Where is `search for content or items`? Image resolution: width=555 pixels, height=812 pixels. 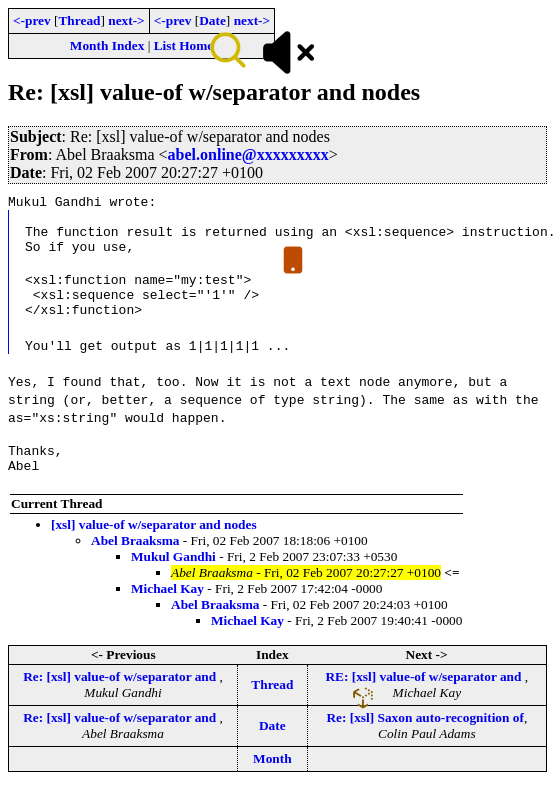
search for content or items is located at coordinates (228, 50).